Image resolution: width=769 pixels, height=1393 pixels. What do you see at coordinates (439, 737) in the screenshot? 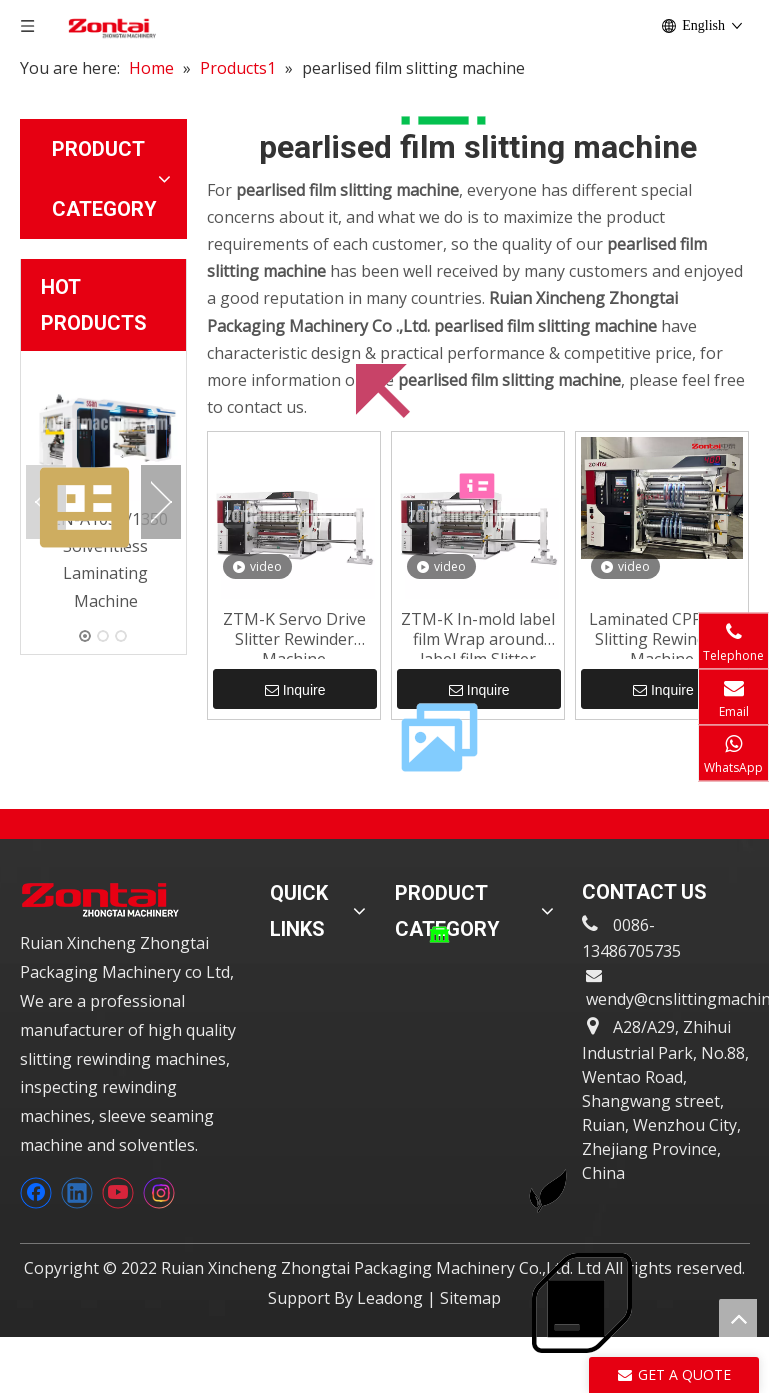
I see `view multiple images or photo gallery` at bounding box center [439, 737].